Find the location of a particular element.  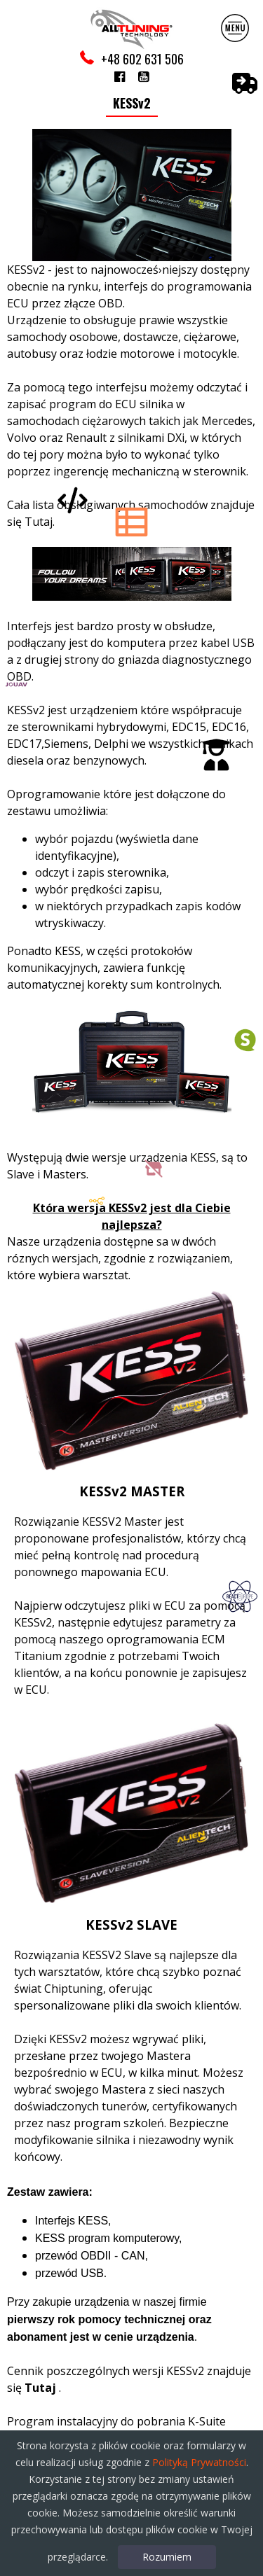

open n8n workflow automation platform is located at coordinates (97, 1201).